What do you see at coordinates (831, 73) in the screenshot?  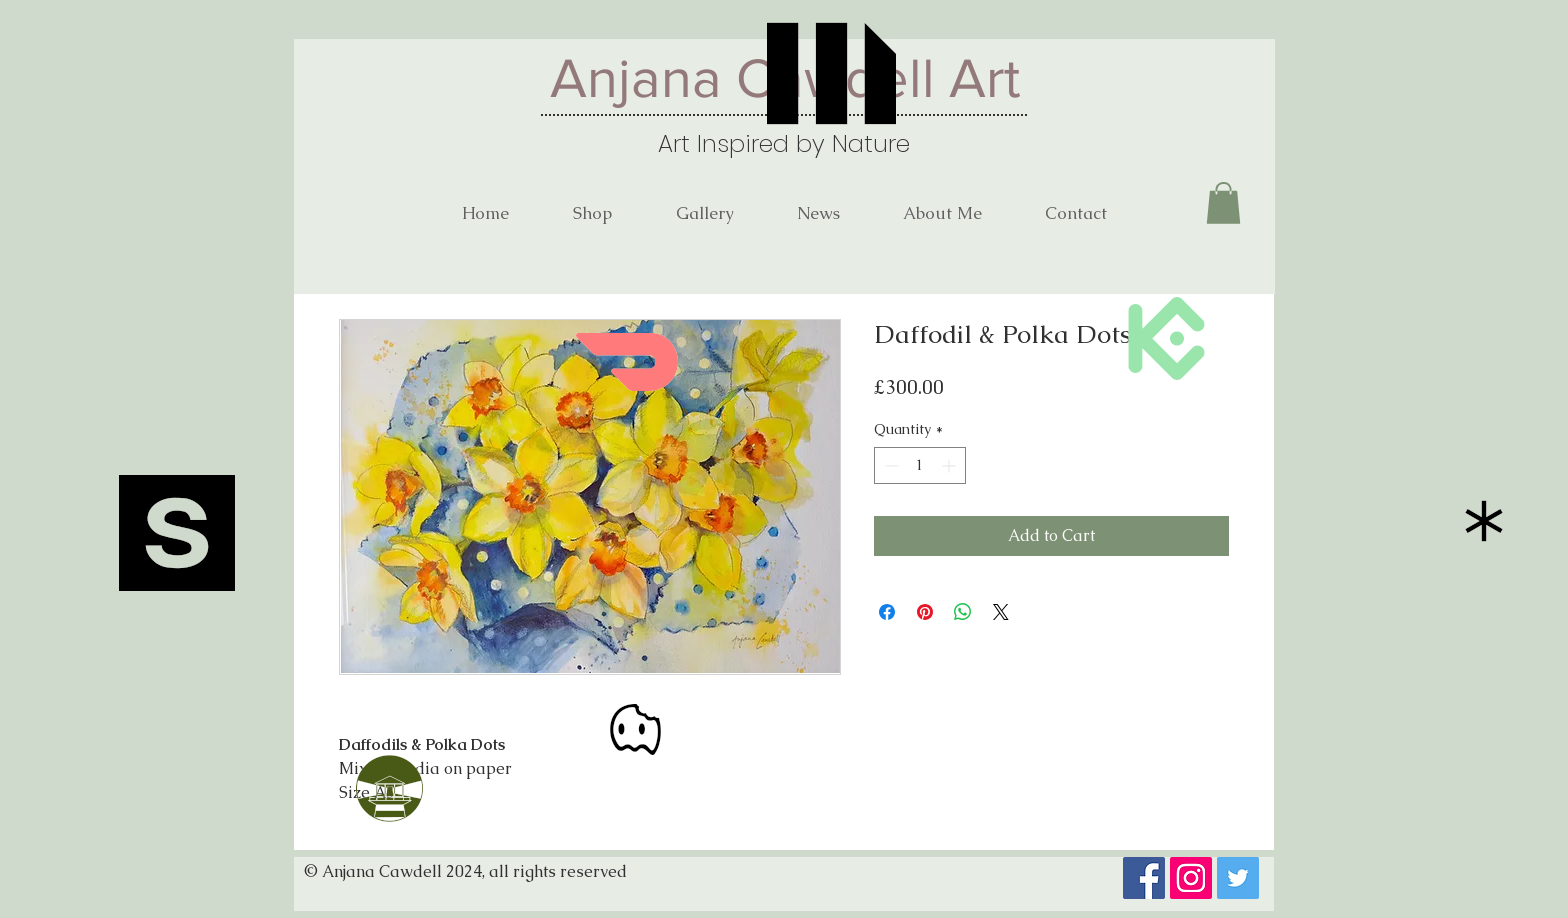 I see `microstrategy company logo` at bounding box center [831, 73].